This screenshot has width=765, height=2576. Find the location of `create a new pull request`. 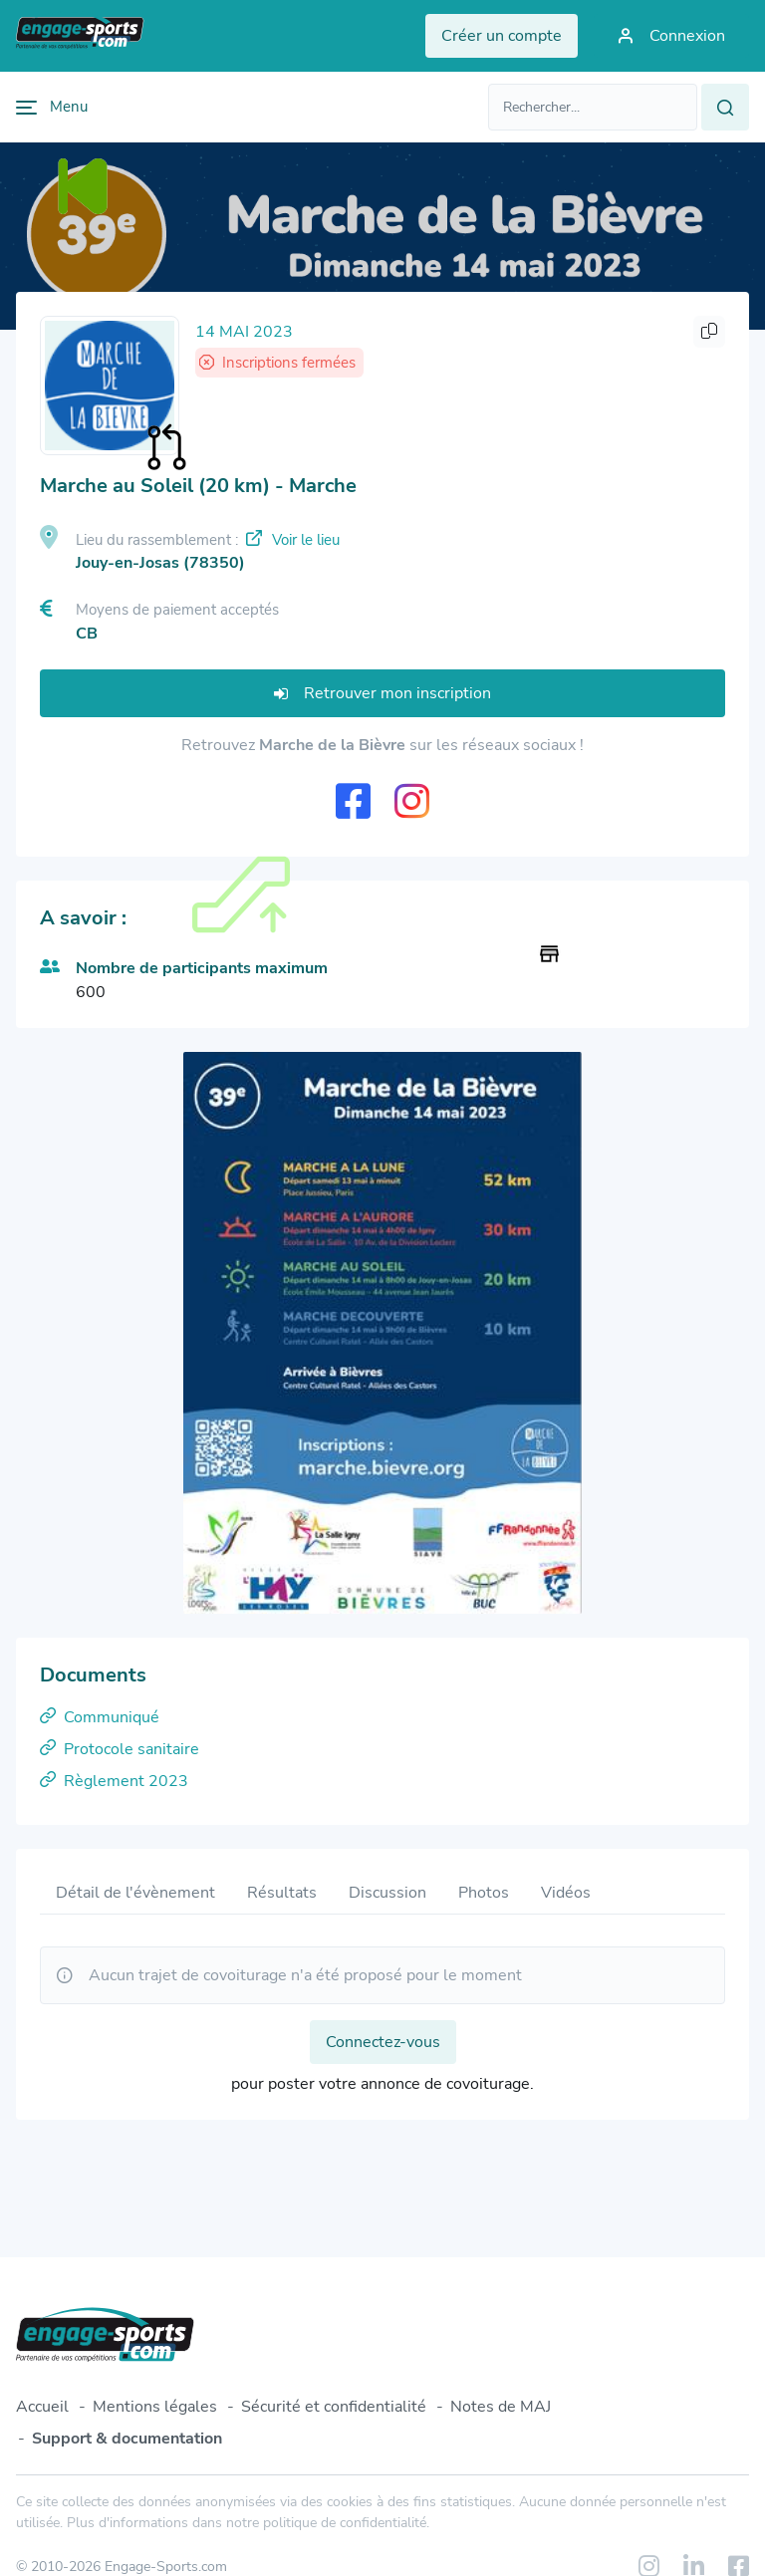

create a new pull request is located at coordinates (166, 447).